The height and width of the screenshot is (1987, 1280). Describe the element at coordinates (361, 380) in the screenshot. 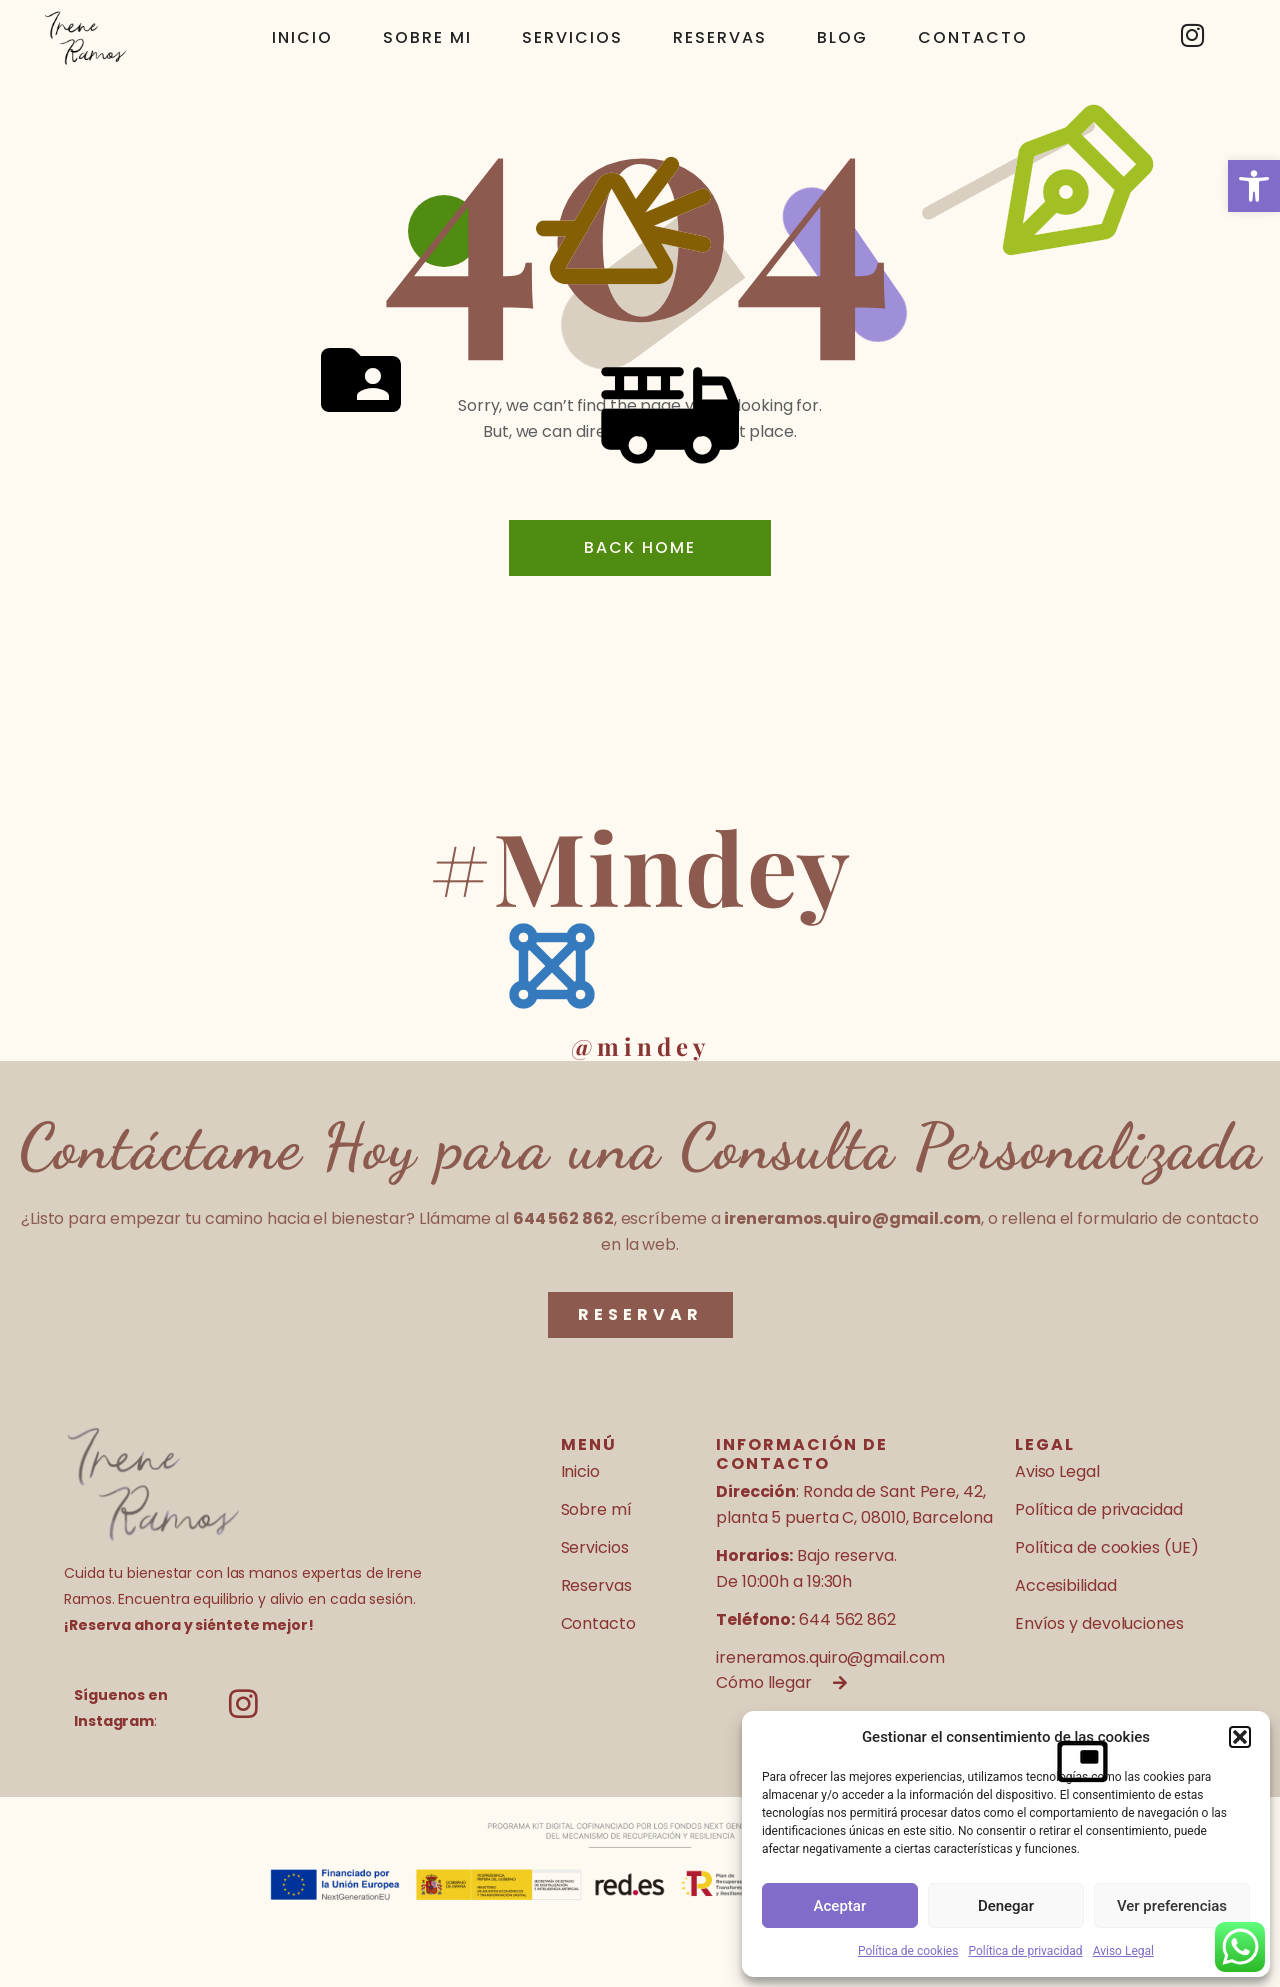

I see `open a shared folder` at that location.